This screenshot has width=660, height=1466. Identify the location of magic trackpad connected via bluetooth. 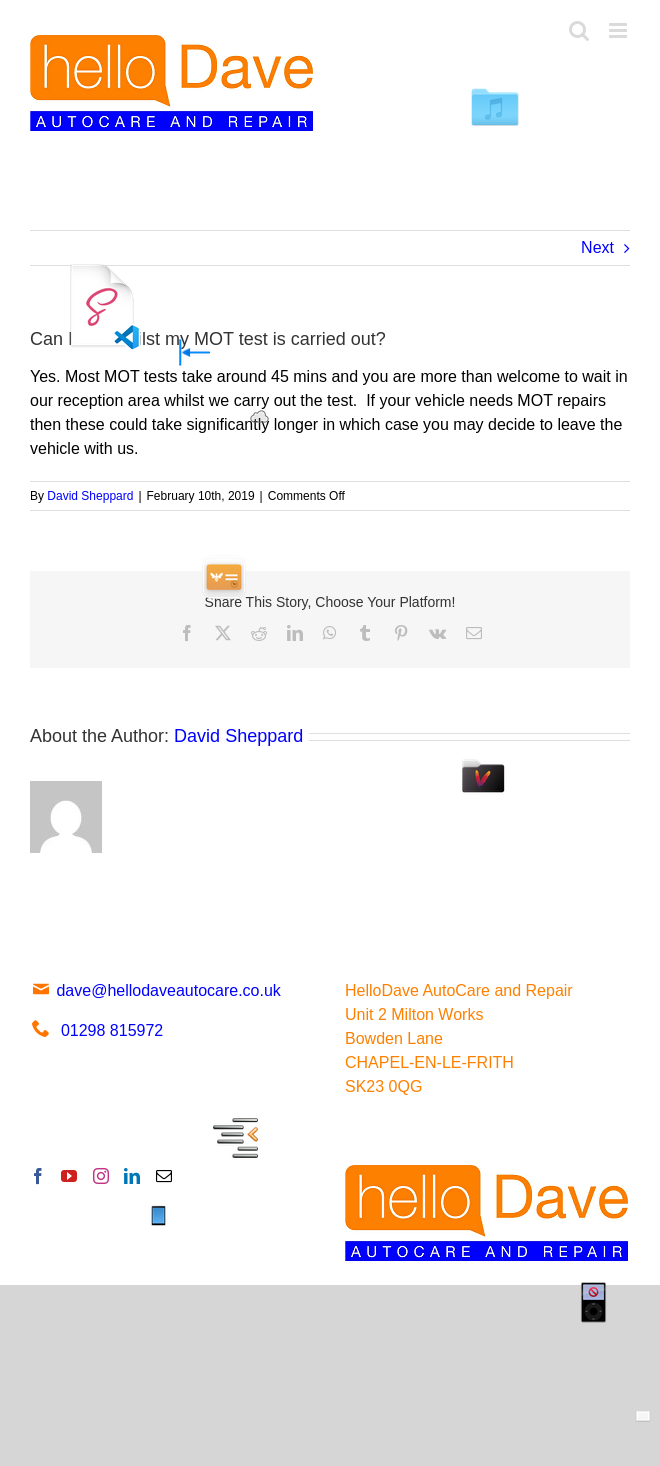
(643, 1416).